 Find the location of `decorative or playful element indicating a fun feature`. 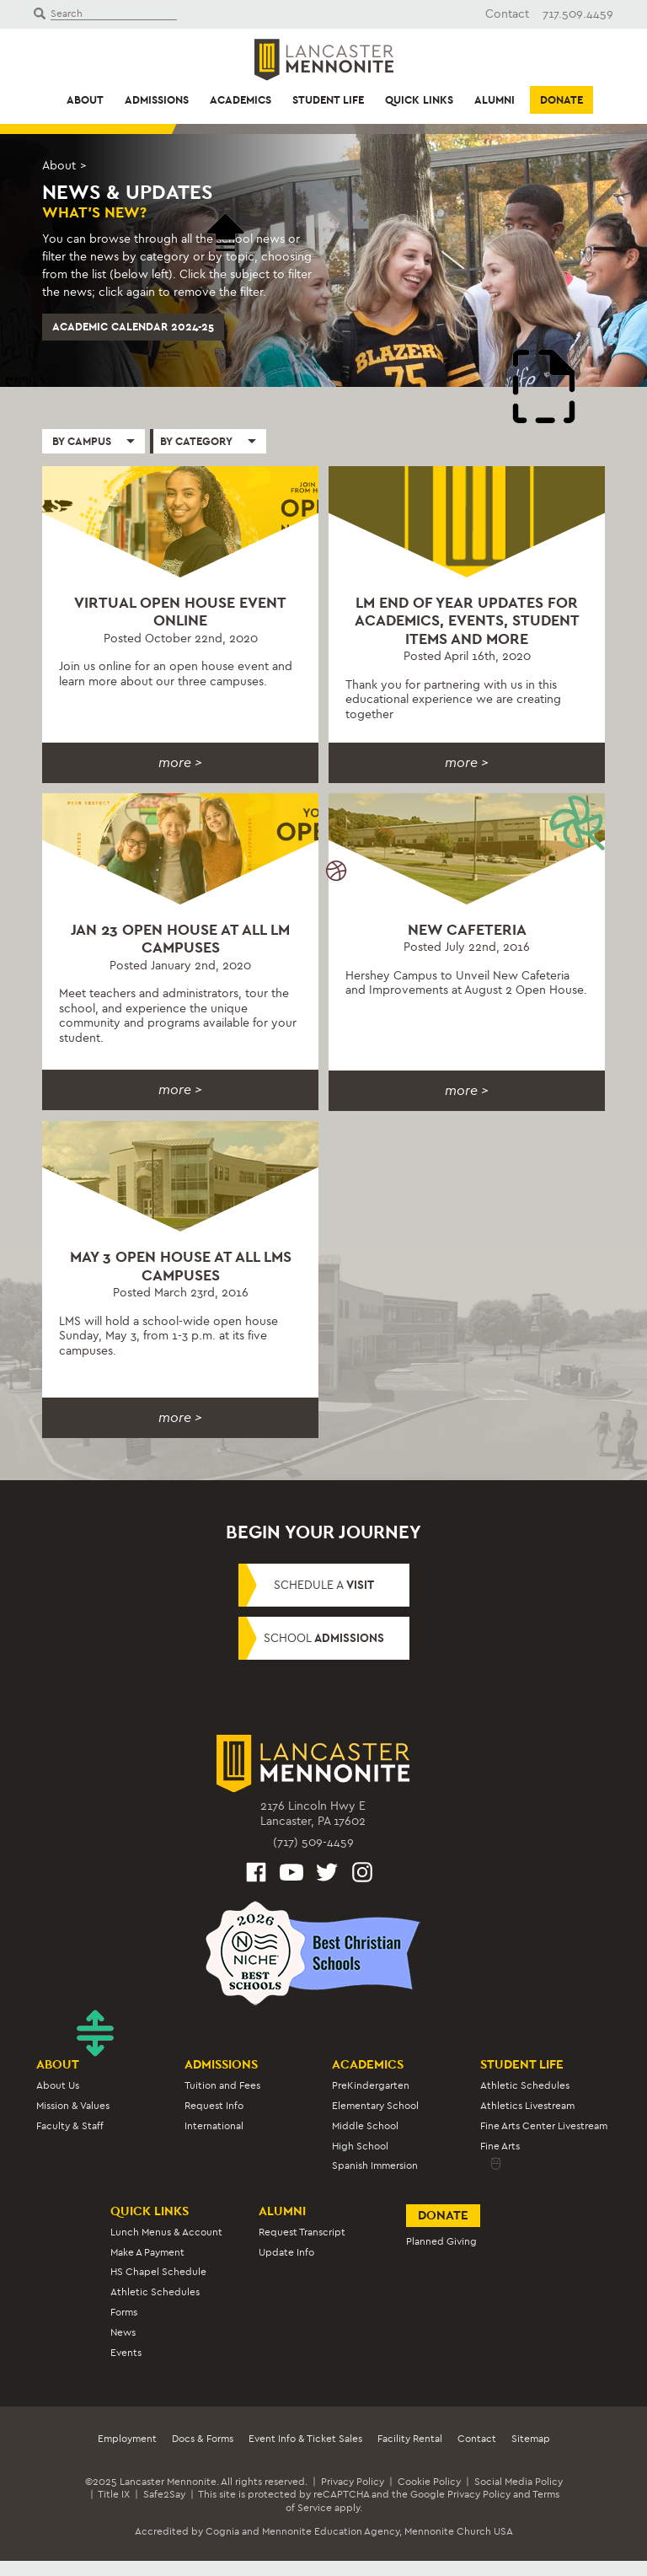

decorative or playful element indicating a fun feature is located at coordinates (578, 824).